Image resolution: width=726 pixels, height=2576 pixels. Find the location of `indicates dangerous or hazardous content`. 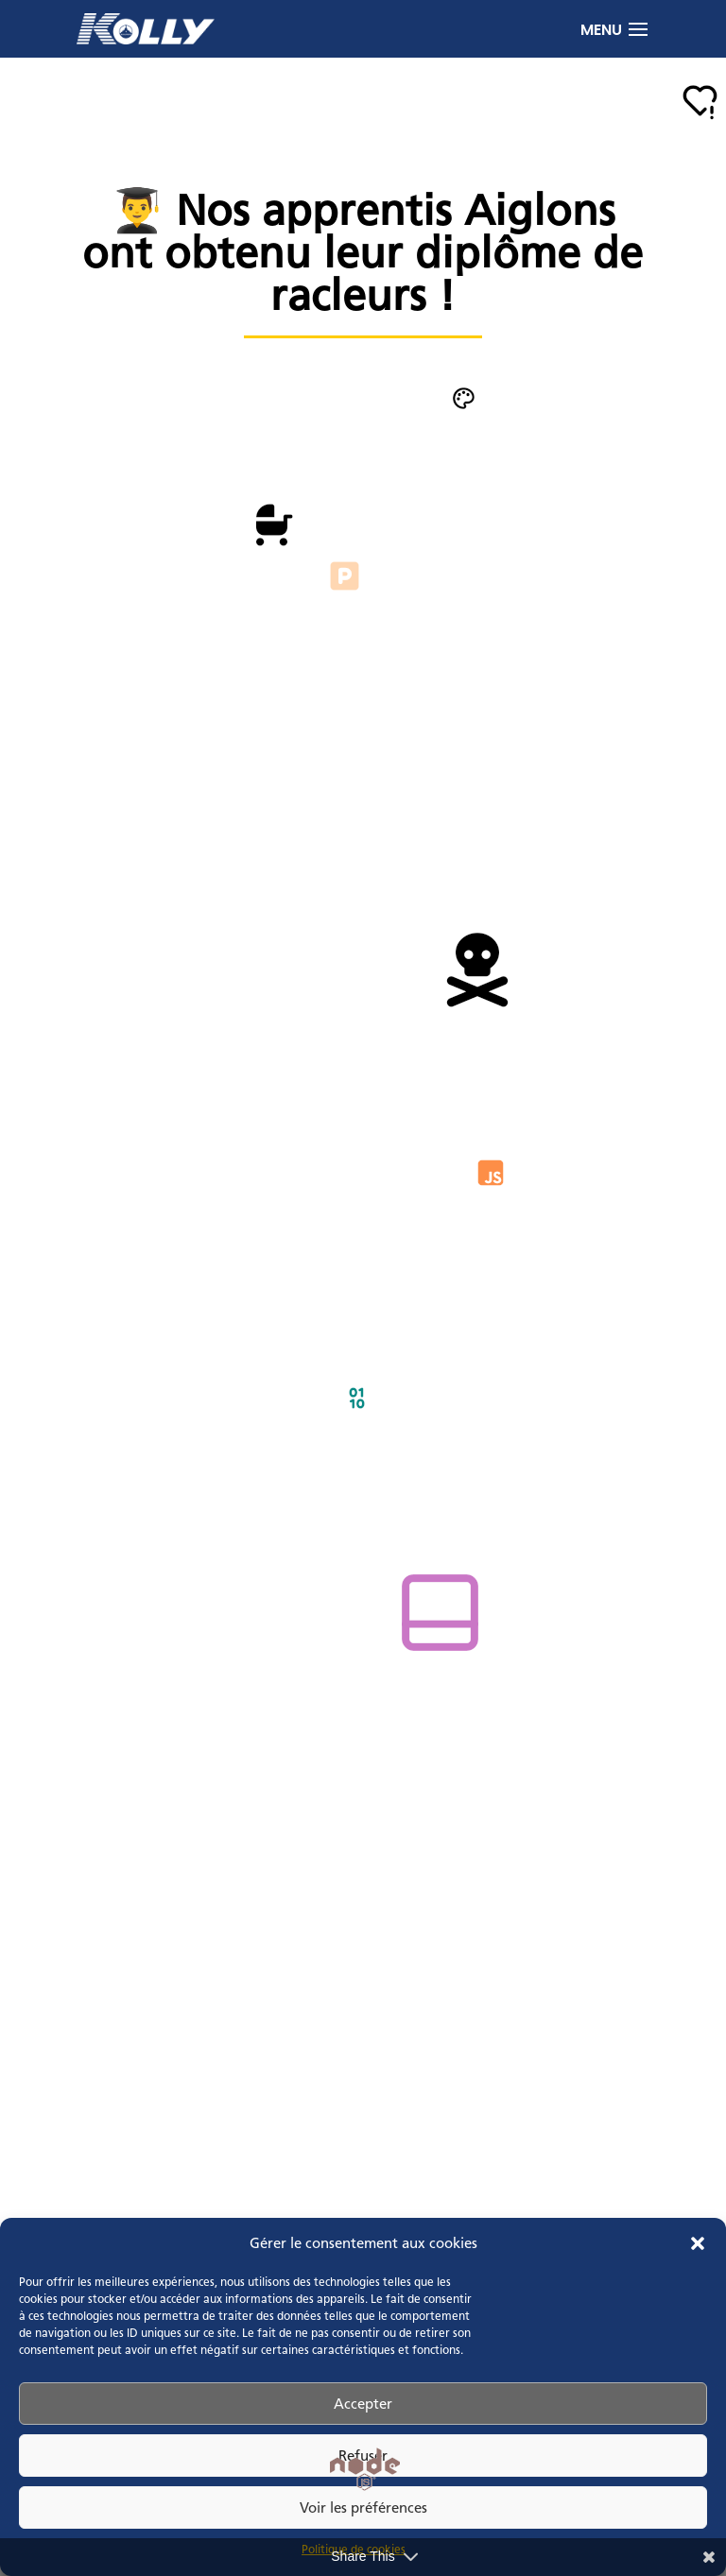

indicates dangerous or hazardous content is located at coordinates (477, 968).